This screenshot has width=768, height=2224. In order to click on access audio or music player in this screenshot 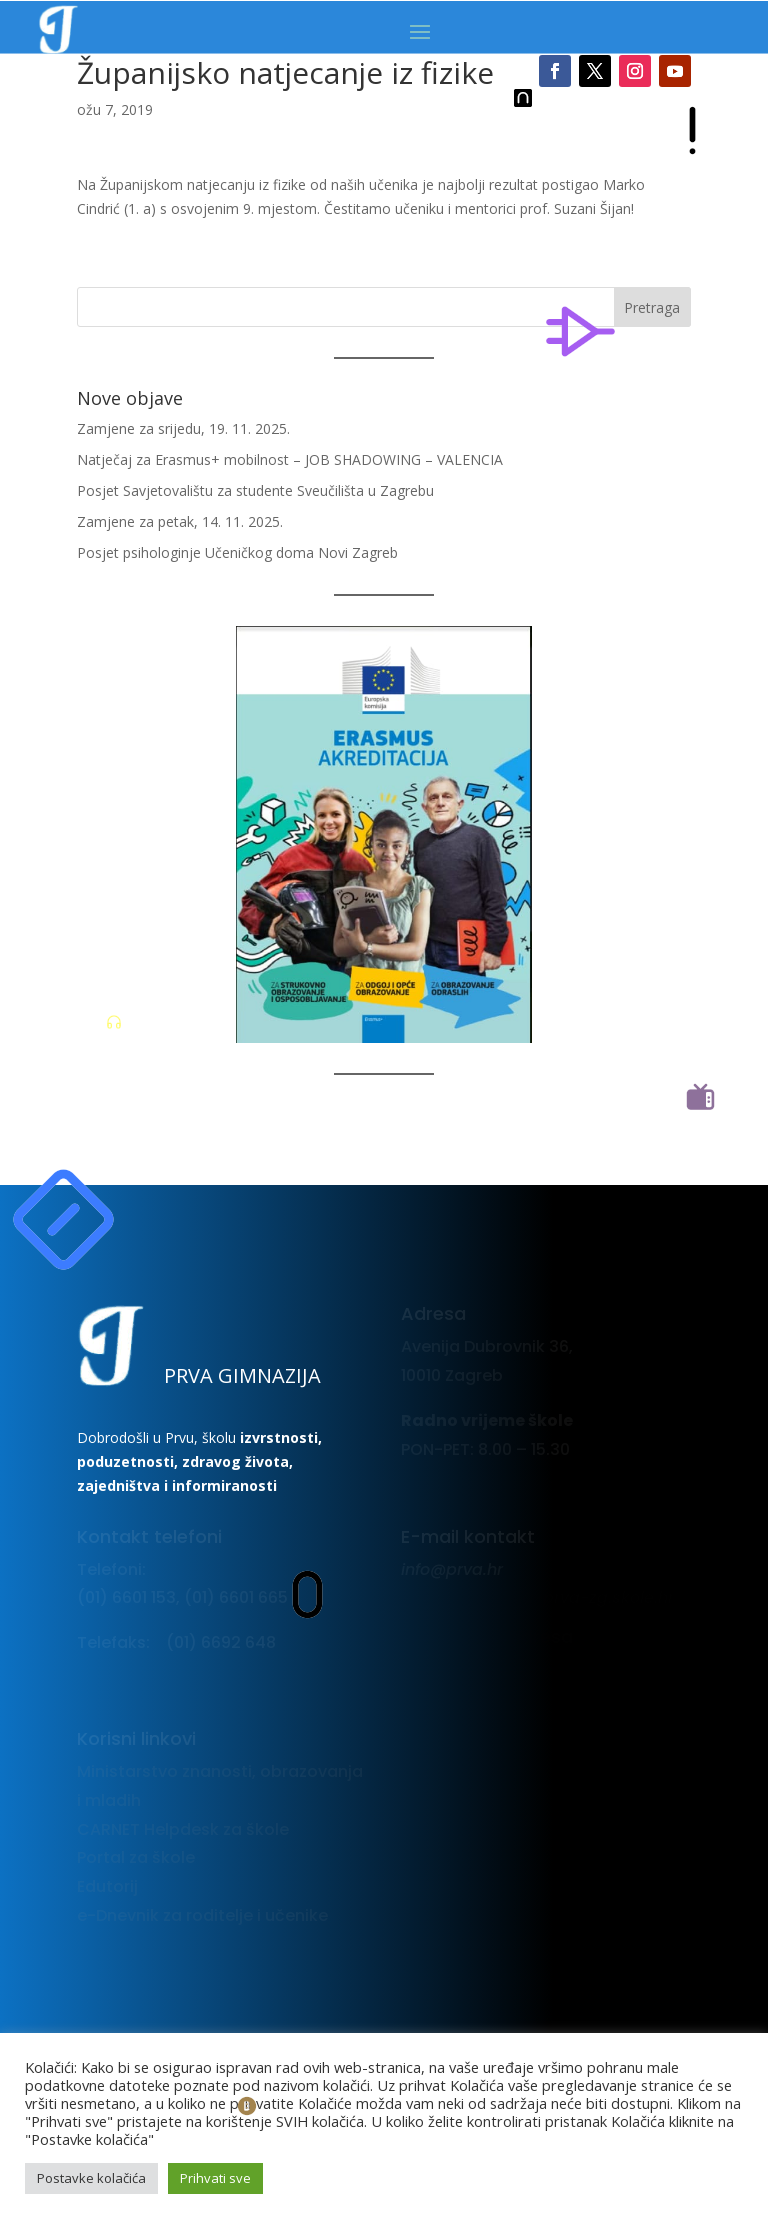, I will do `click(114, 1022)`.